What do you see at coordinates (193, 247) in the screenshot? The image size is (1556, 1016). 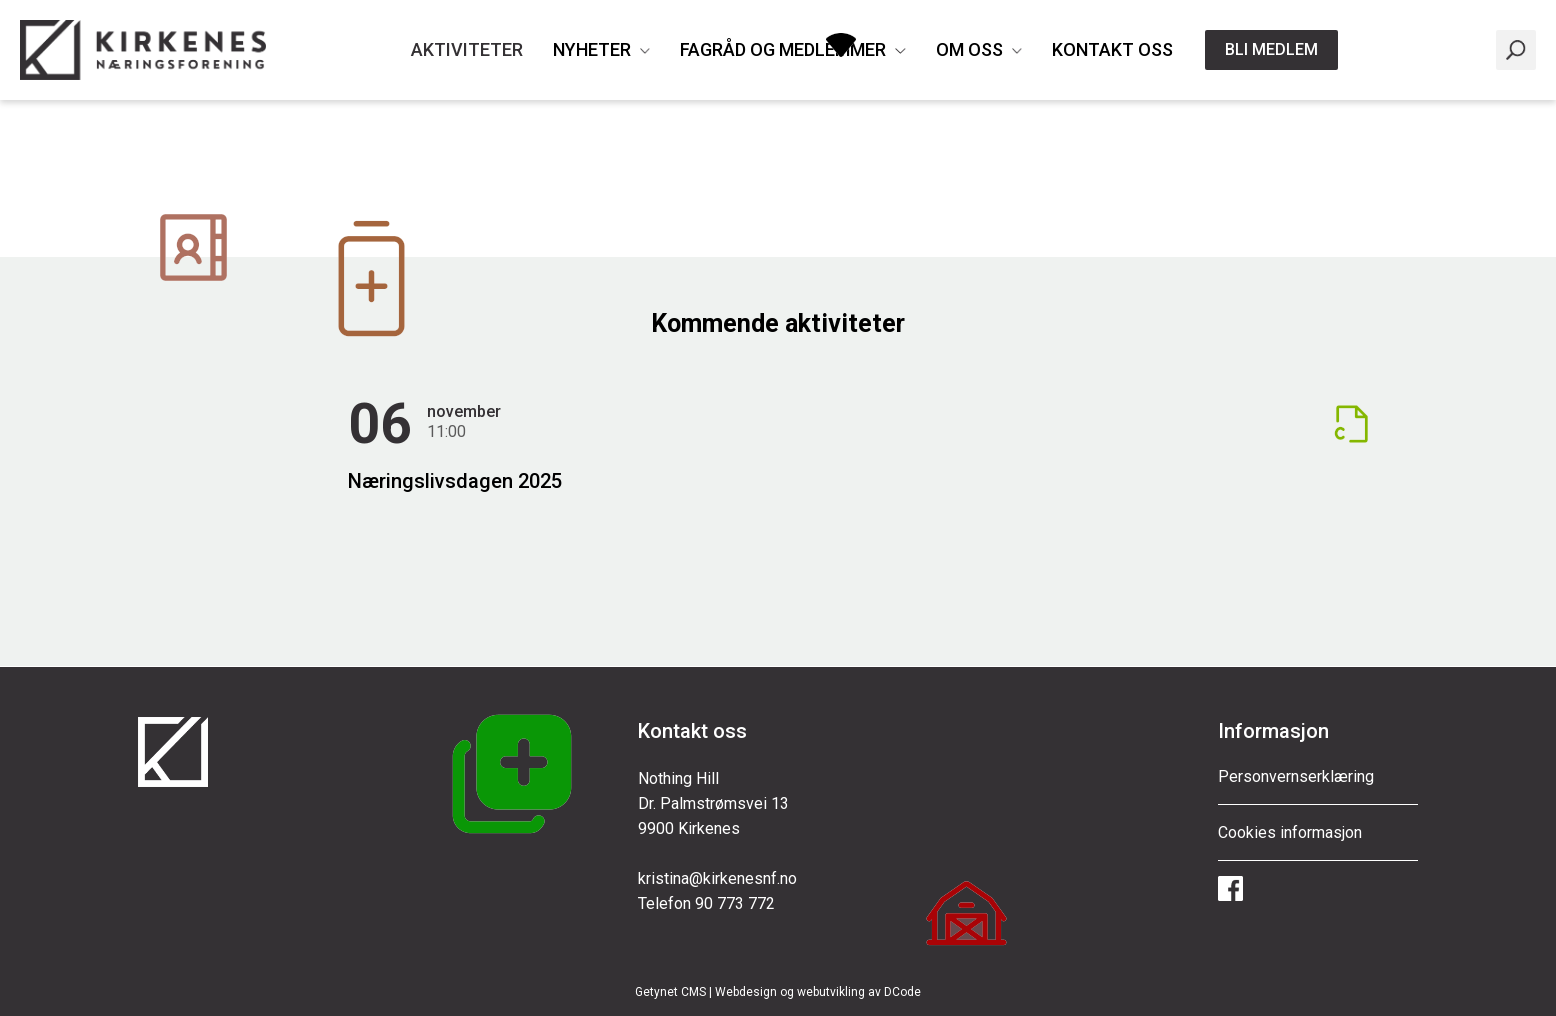 I see `open contacts or address book` at bounding box center [193, 247].